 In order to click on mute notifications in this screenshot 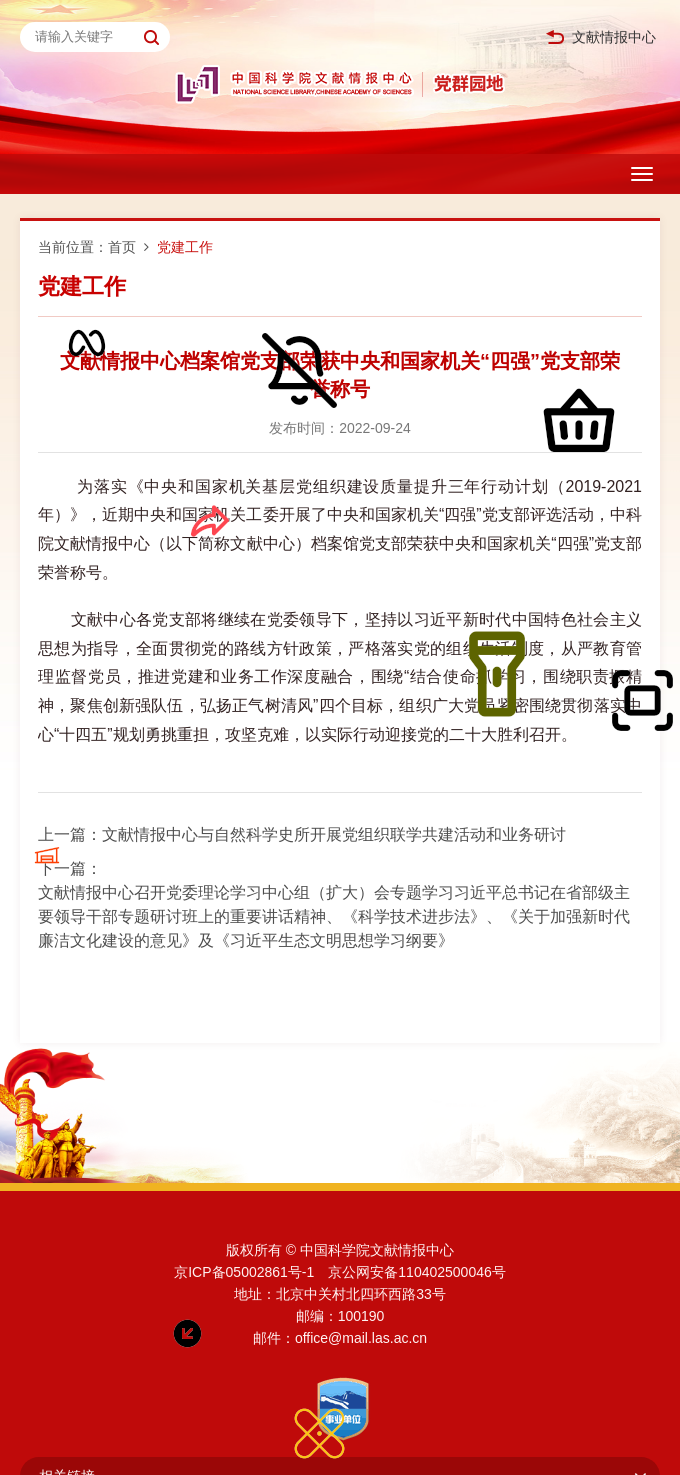, I will do `click(299, 370)`.